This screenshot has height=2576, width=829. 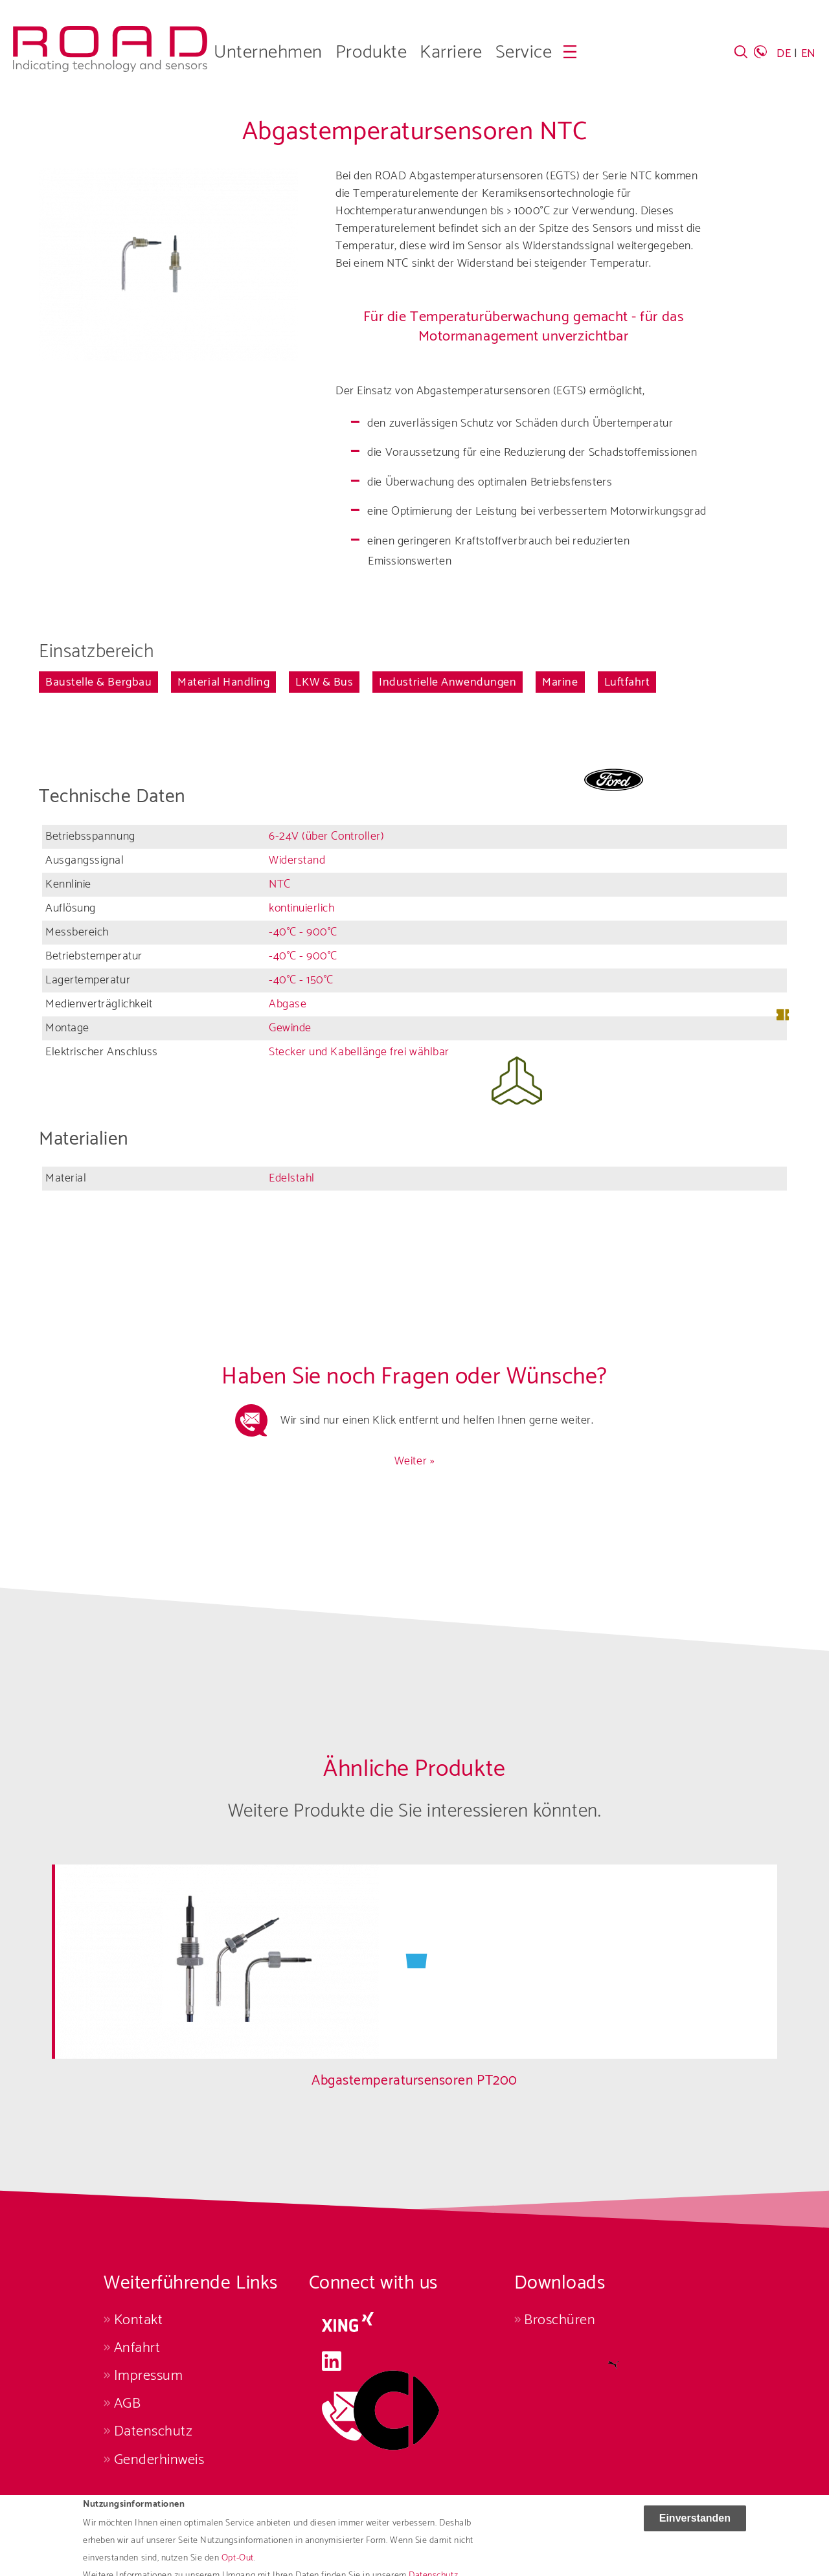 What do you see at coordinates (782, 1014) in the screenshot?
I see `view available coupons or discounts` at bounding box center [782, 1014].